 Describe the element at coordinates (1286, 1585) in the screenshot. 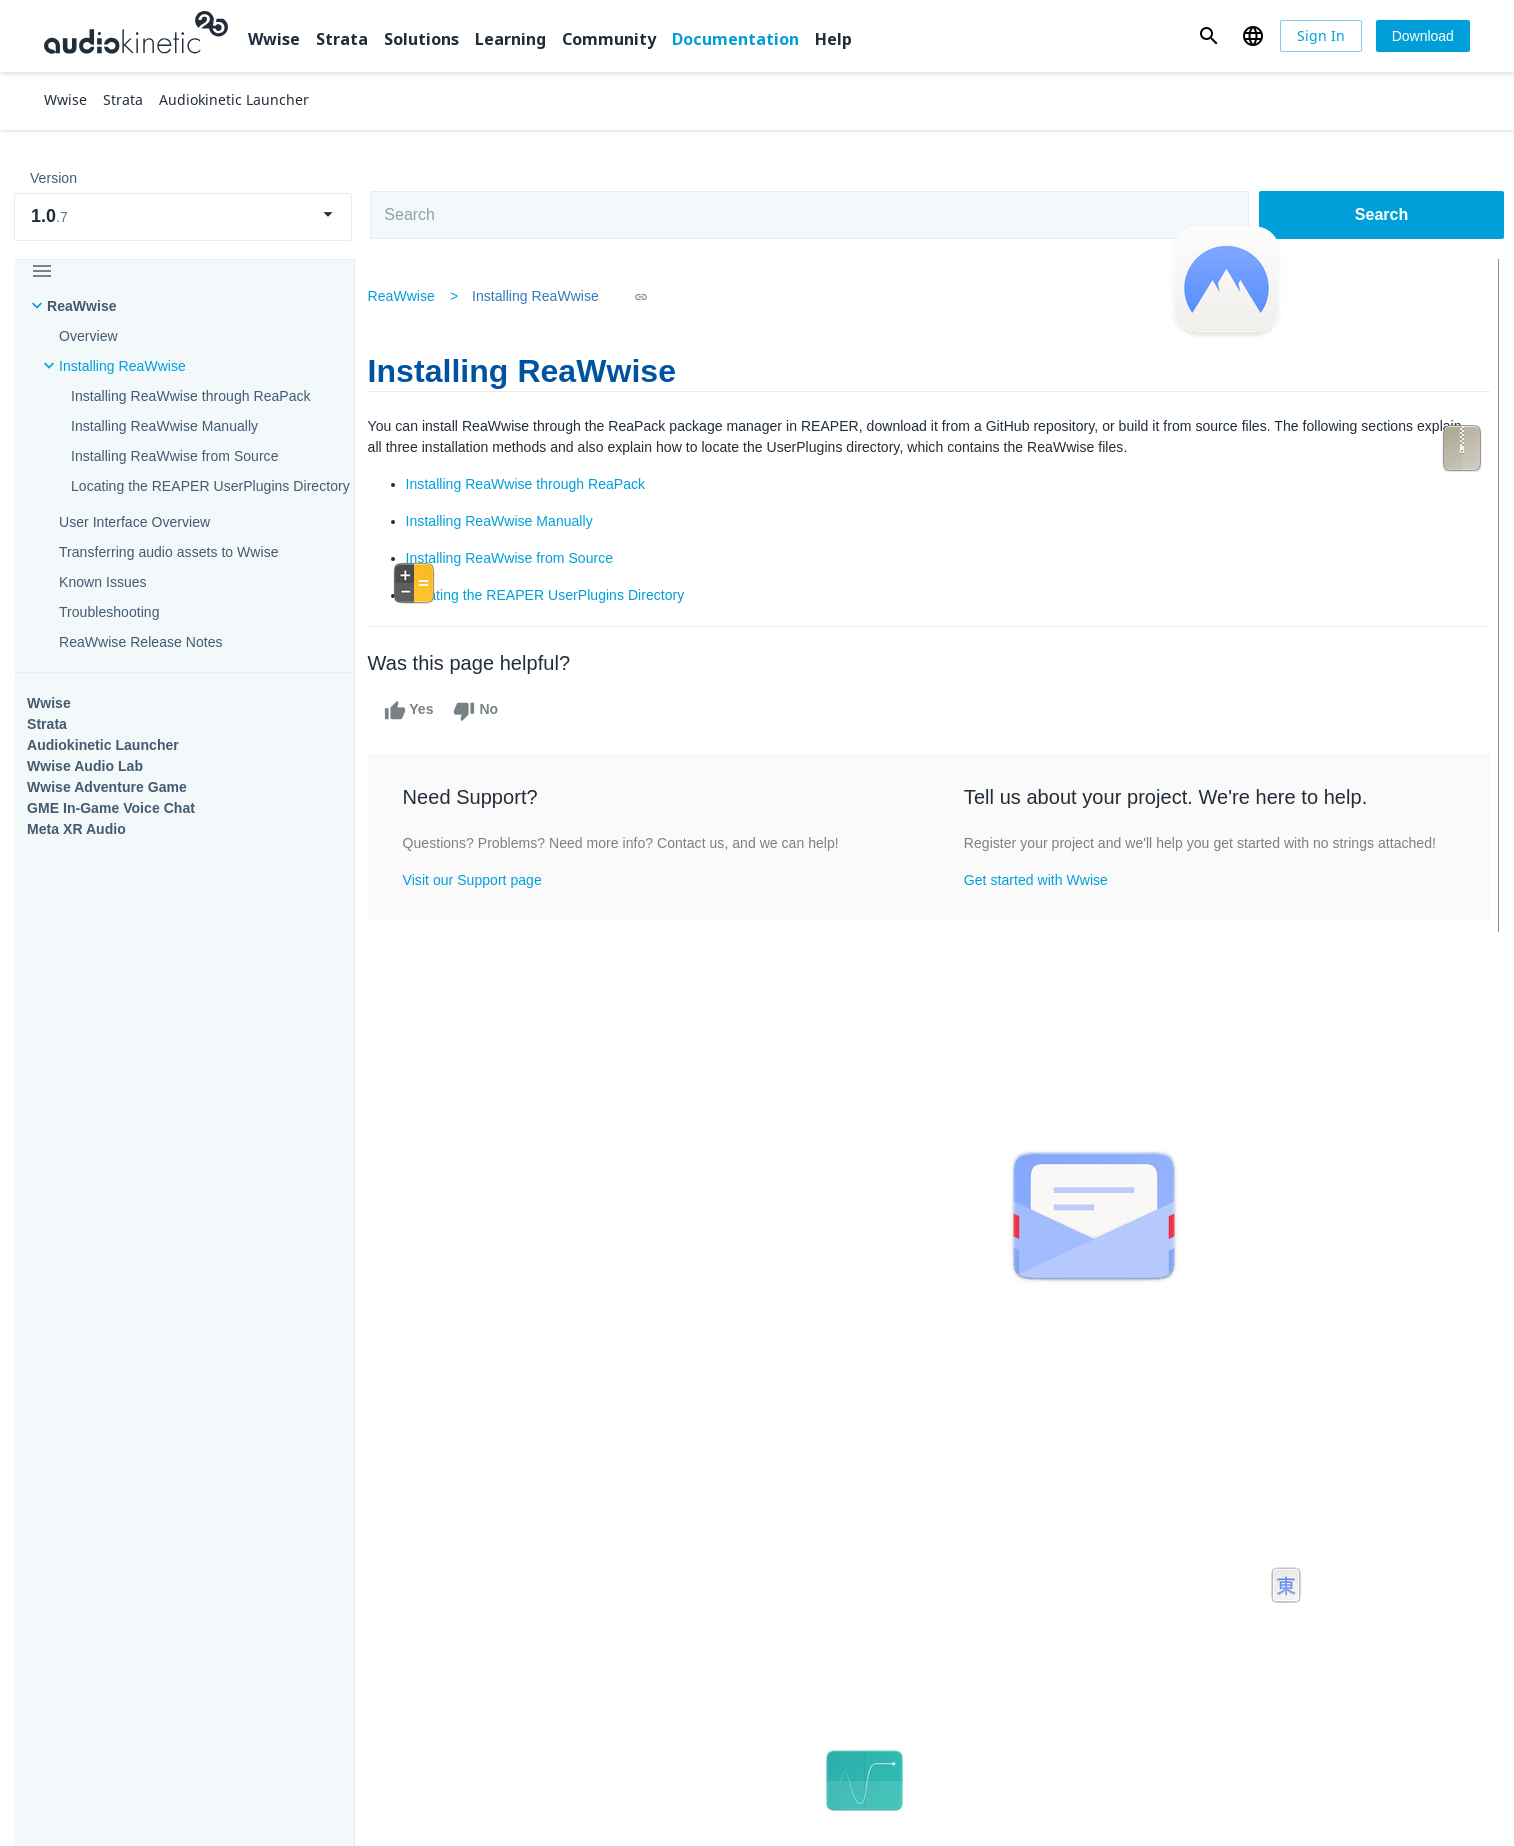

I see `launch gnome mahjongg game` at that location.